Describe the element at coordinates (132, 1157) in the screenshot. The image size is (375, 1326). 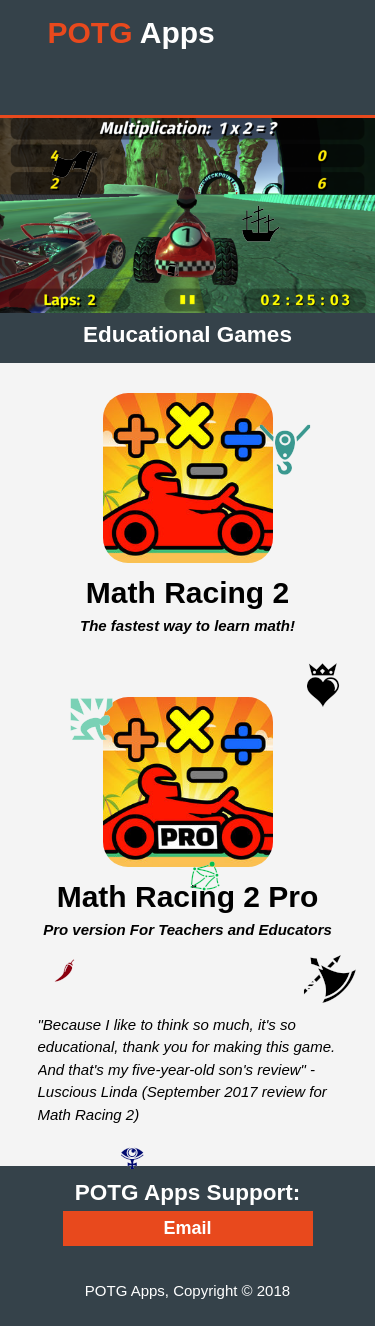
I see `view templar or crusader faction details` at that location.